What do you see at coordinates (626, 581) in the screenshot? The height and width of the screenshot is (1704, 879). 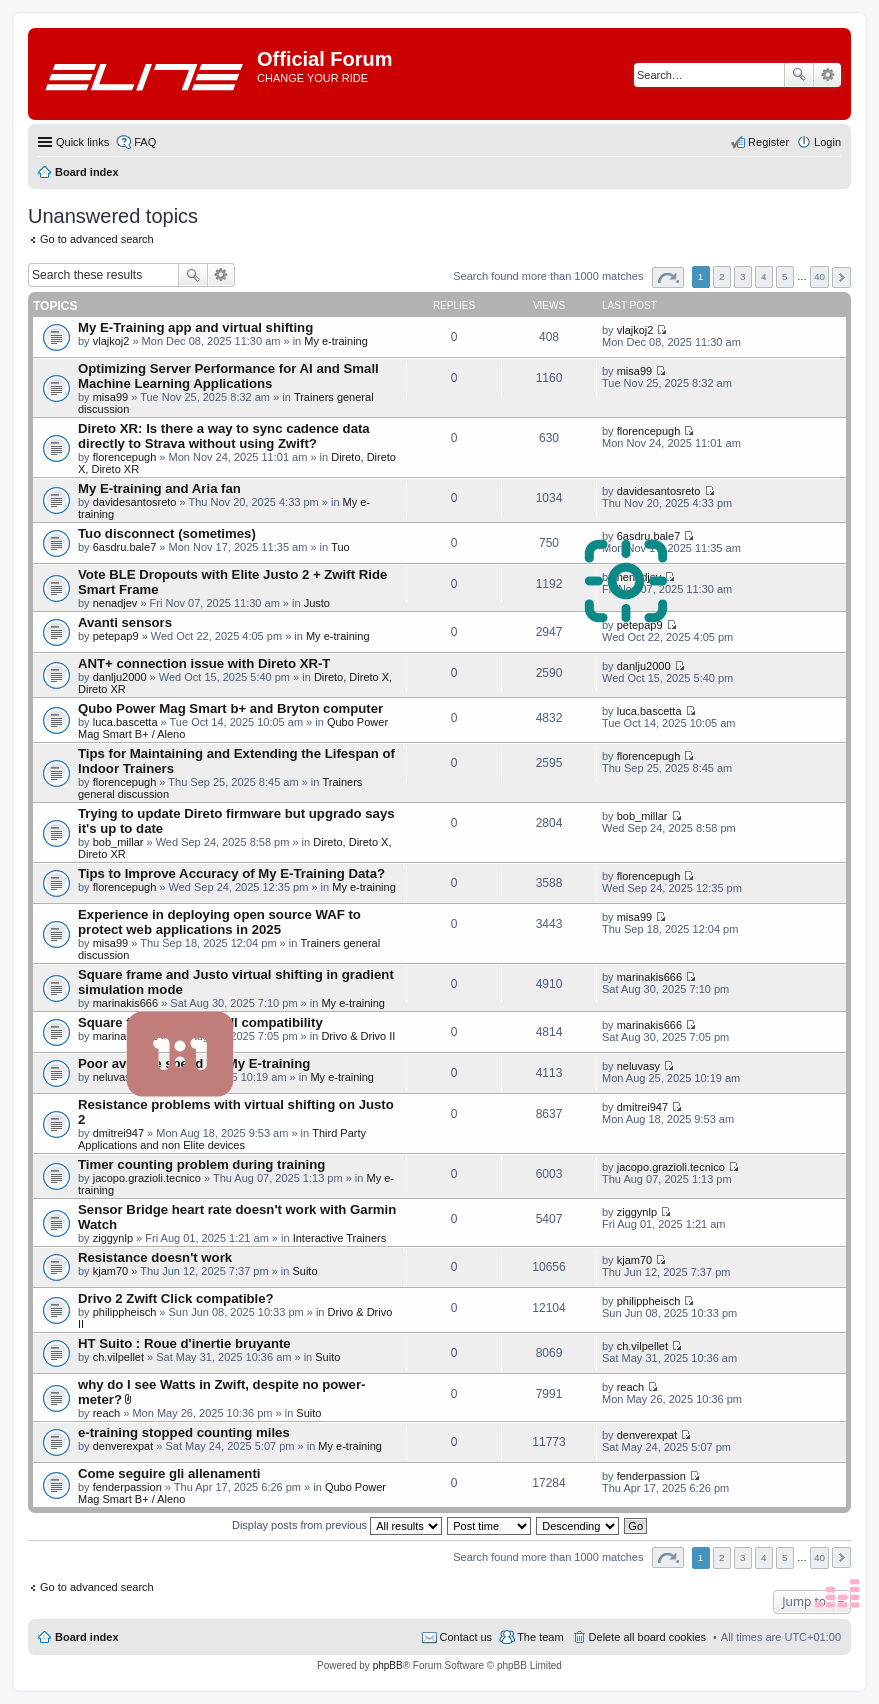 I see `activate camera or photo sensor` at bounding box center [626, 581].